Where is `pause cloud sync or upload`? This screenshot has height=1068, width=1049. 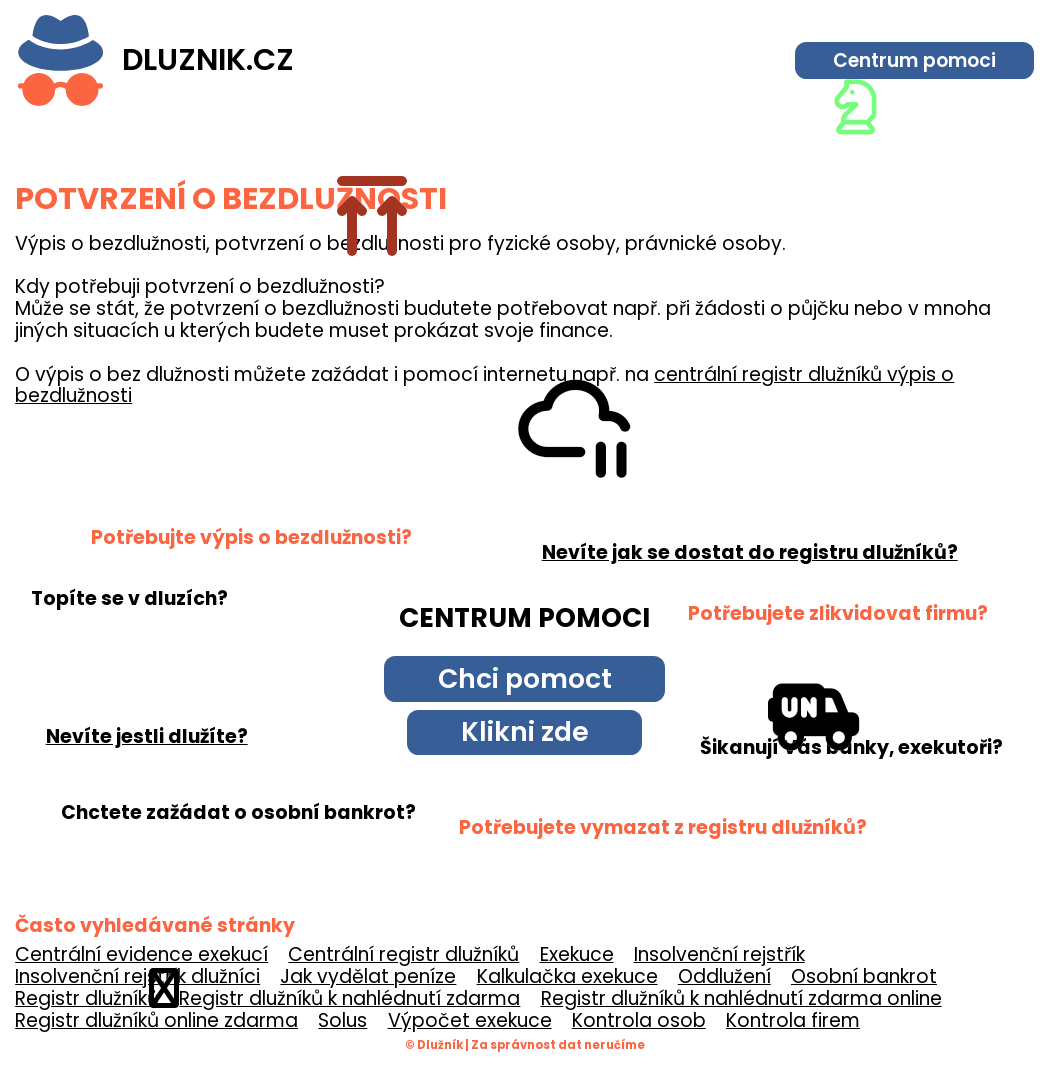 pause cloud sync or upload is located at coordinates (575, 421).